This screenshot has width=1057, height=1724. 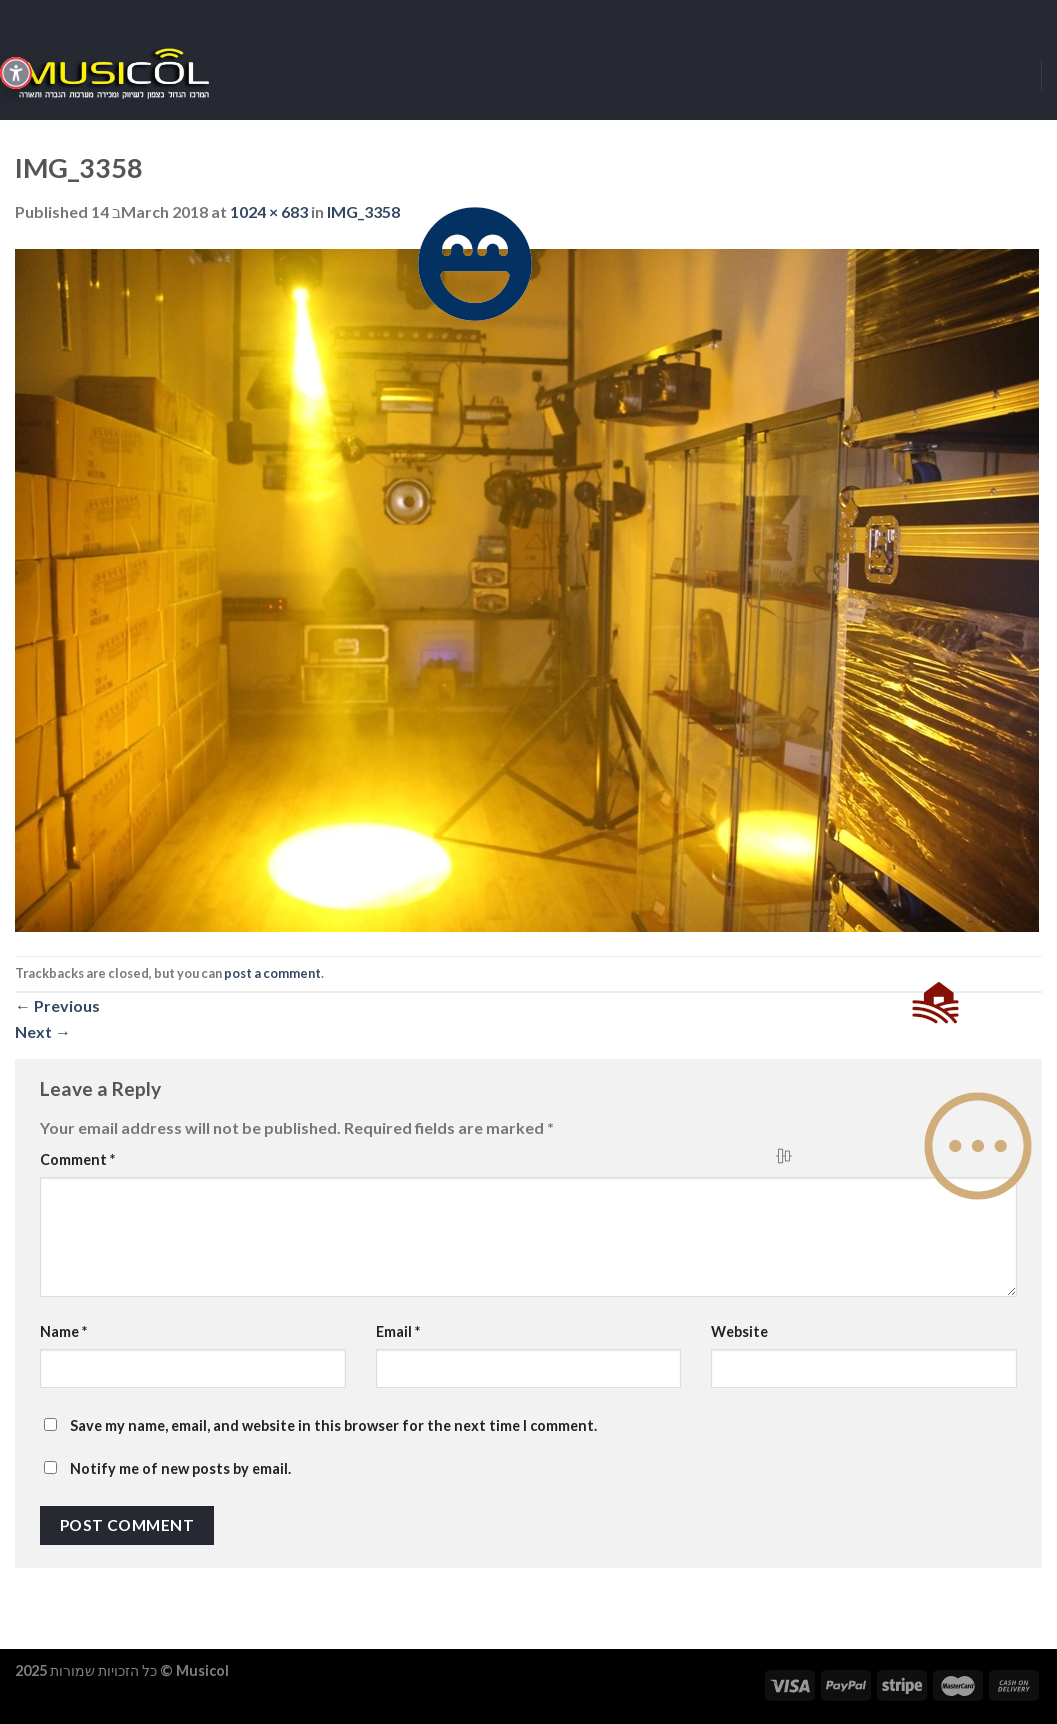 What do you see at coordinates (978, 1146) in the screenshot?
I see `open more options menu` at bounding box center [978, 1146].